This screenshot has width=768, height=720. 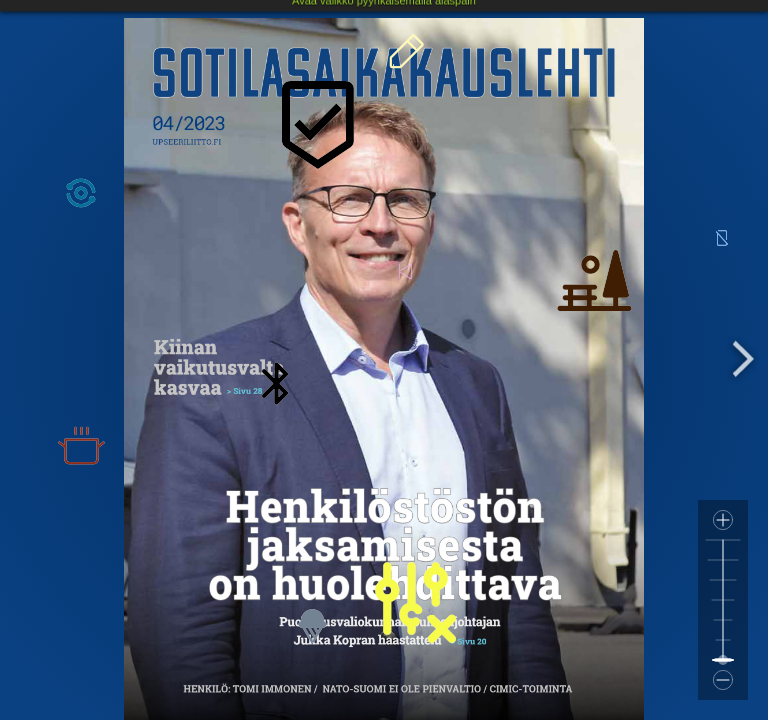 I want to click on analyze data or run diagnostics, so click(x=81, y=193).